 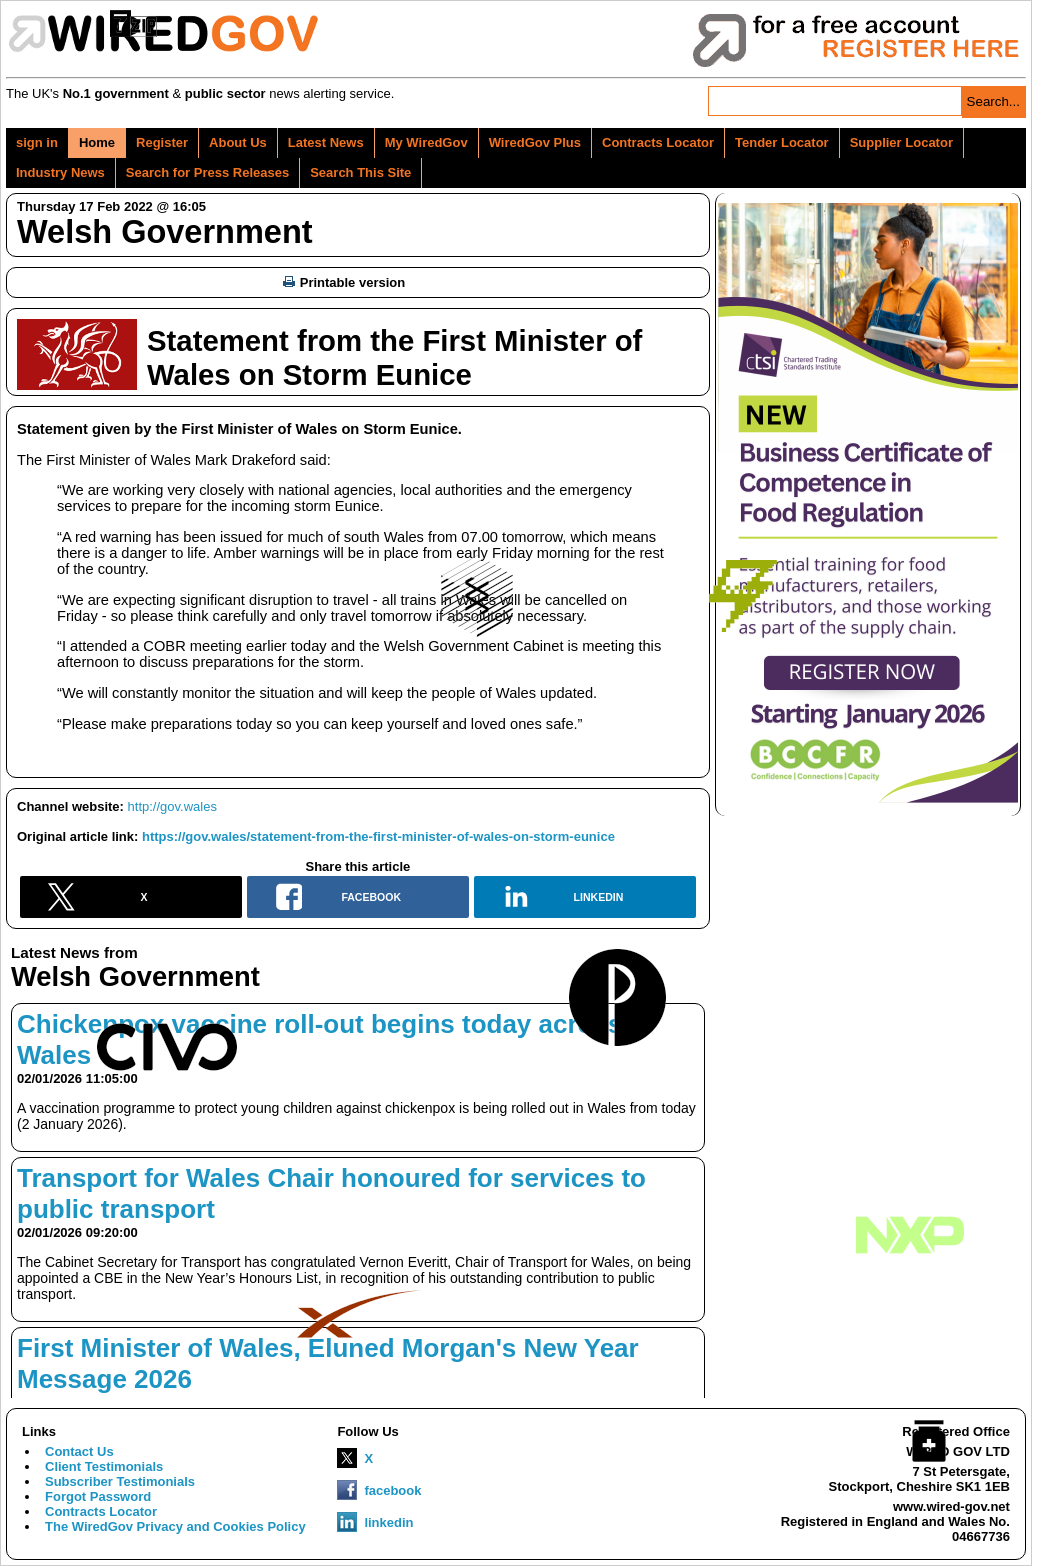 What do you see at coordinates (743, 596) in the screenshot?
I see `open game jolt app or website` at bounding box center [743, 596].